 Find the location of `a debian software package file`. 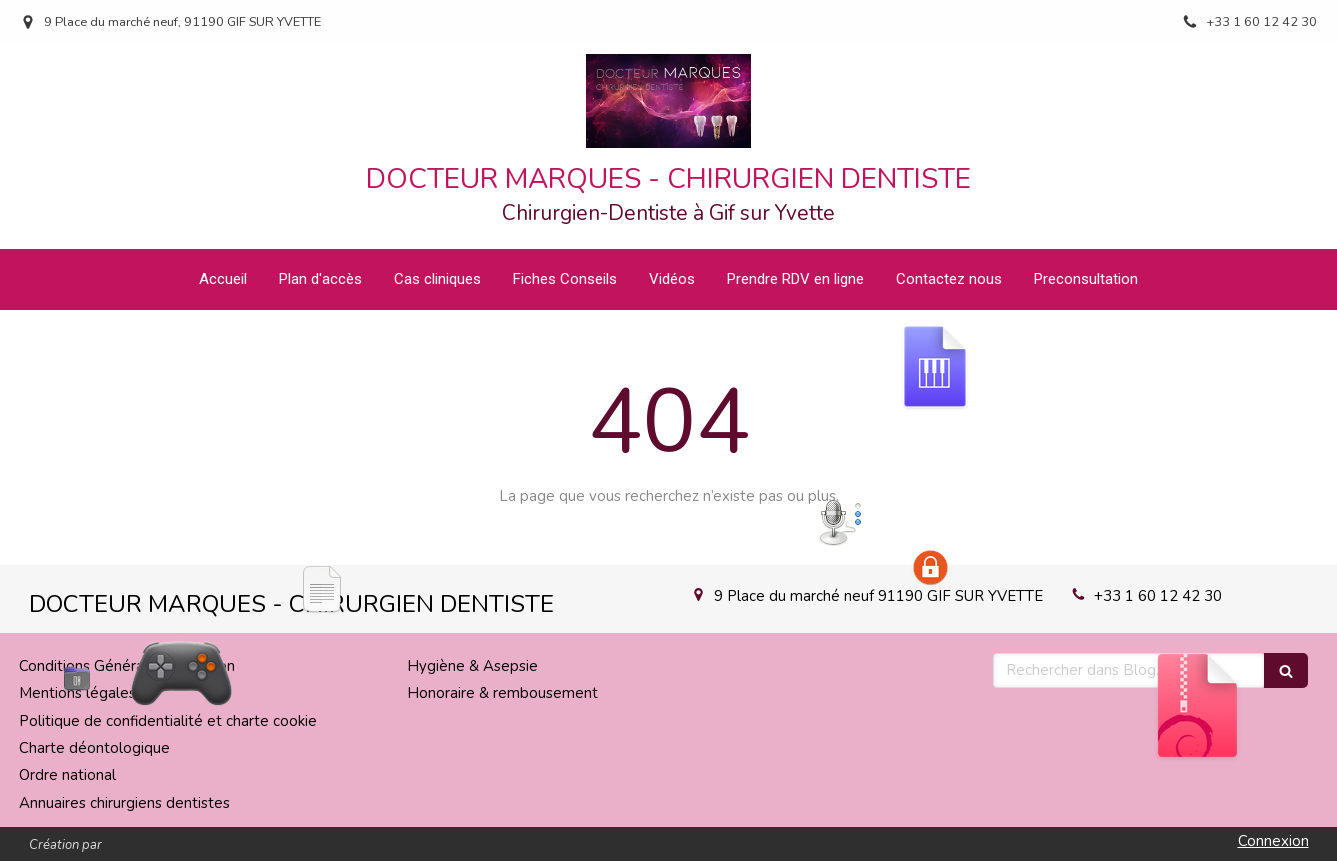

a debian software package file is located at coordinates (1197, 707).